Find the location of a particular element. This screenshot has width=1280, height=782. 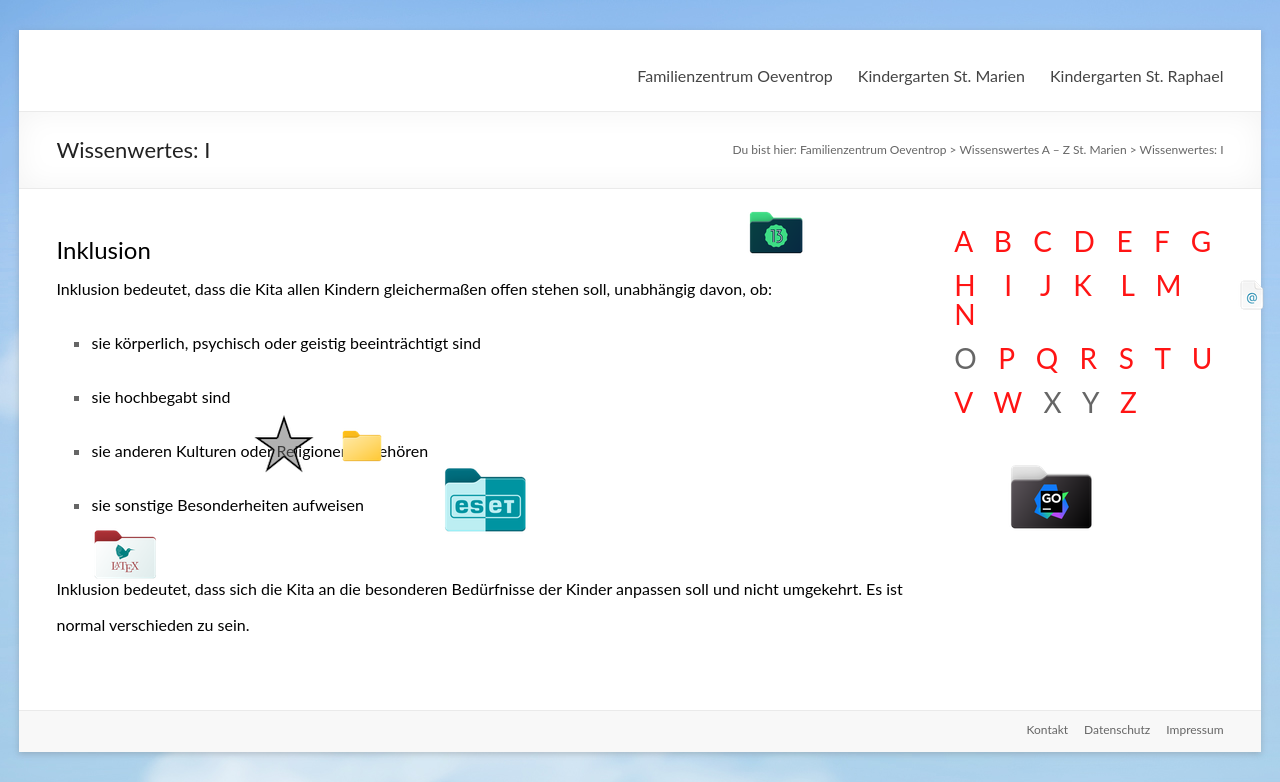

folder containing GoLand IDE projects is located at coordinates (1051, 499).